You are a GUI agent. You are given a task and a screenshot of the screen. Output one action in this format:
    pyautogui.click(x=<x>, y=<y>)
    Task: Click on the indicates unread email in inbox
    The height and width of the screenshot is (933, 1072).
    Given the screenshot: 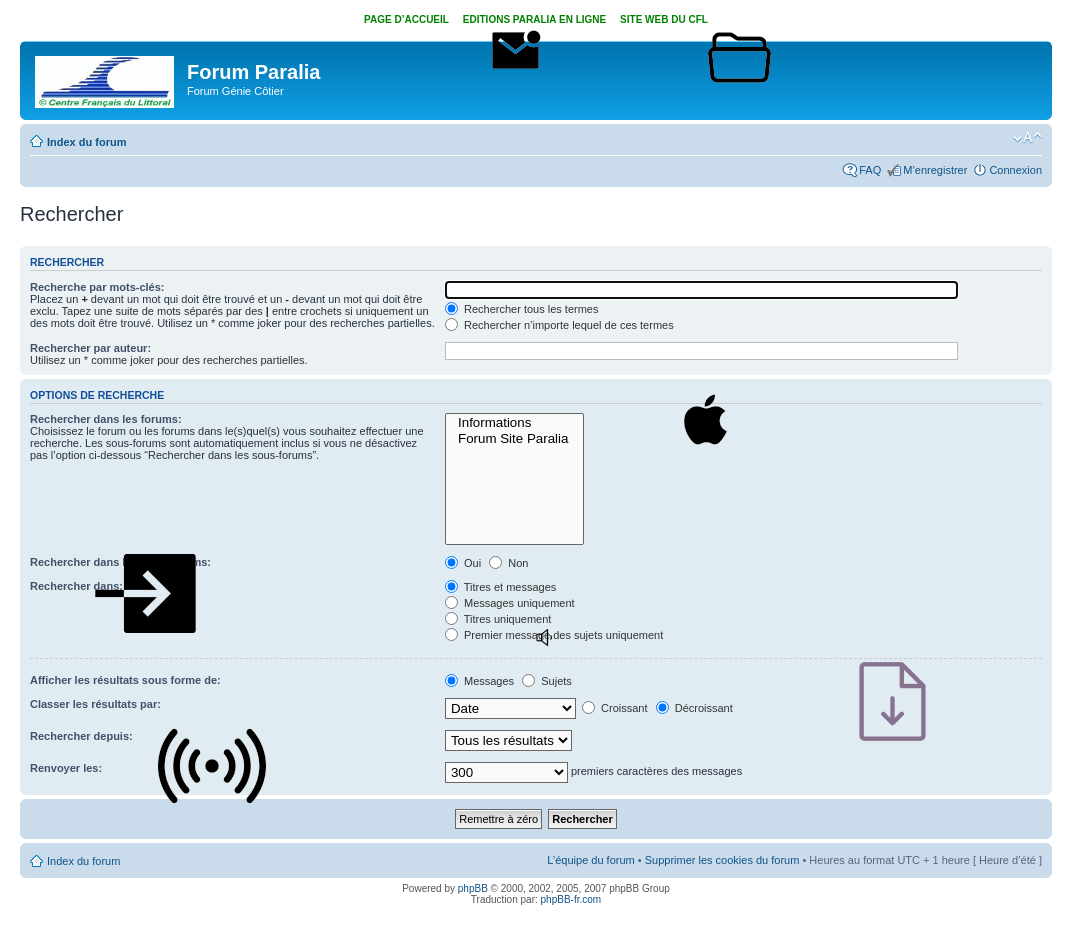 What is the action you would take?
    pyautogui.click(x=515, y=50)
    